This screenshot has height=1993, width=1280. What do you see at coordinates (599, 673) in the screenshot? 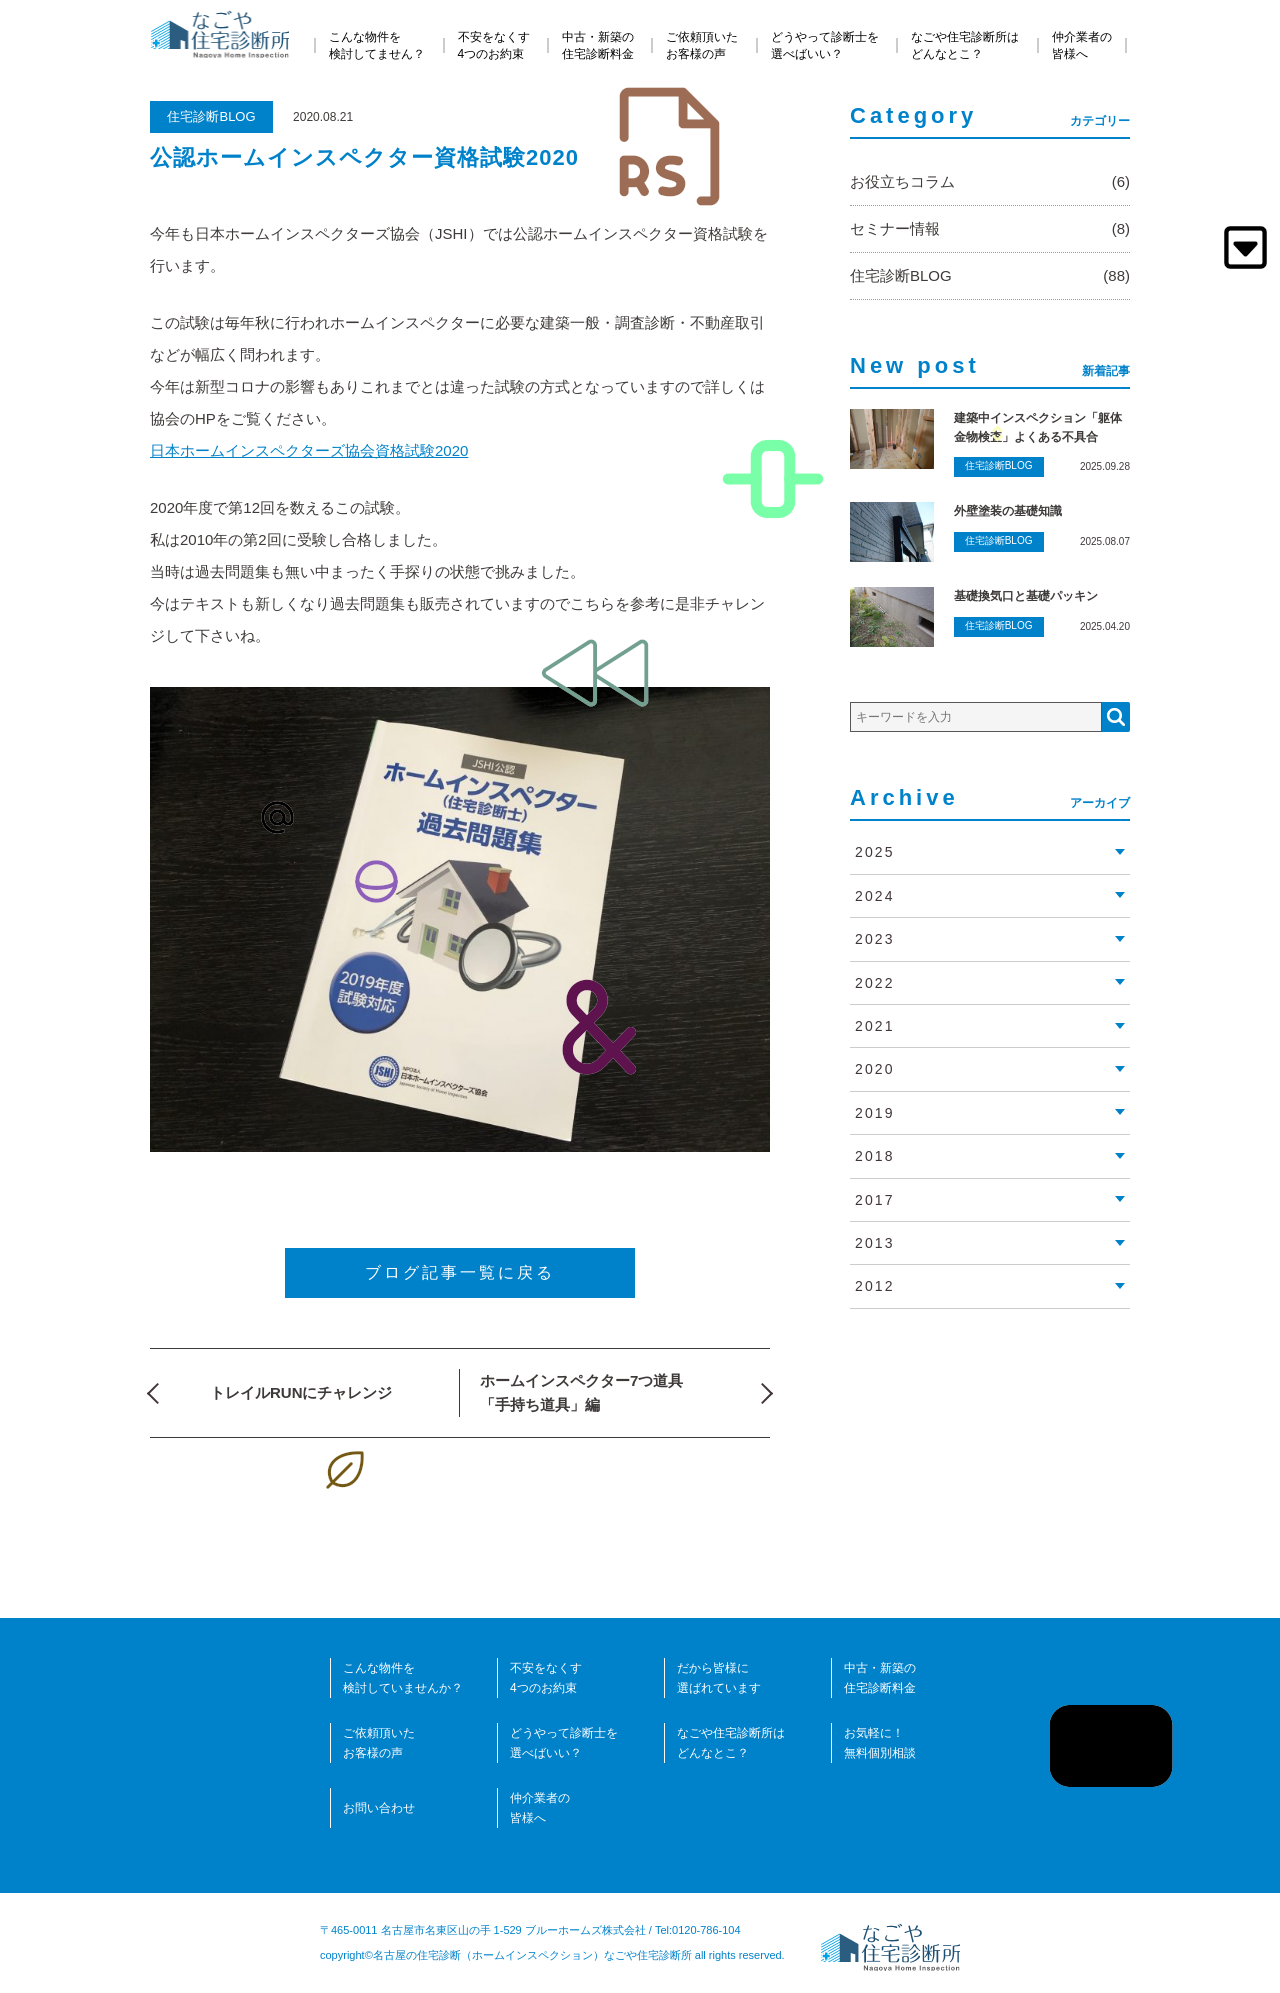
I see `rewind or skip backward in media playback` at bounding box center [599, 673].